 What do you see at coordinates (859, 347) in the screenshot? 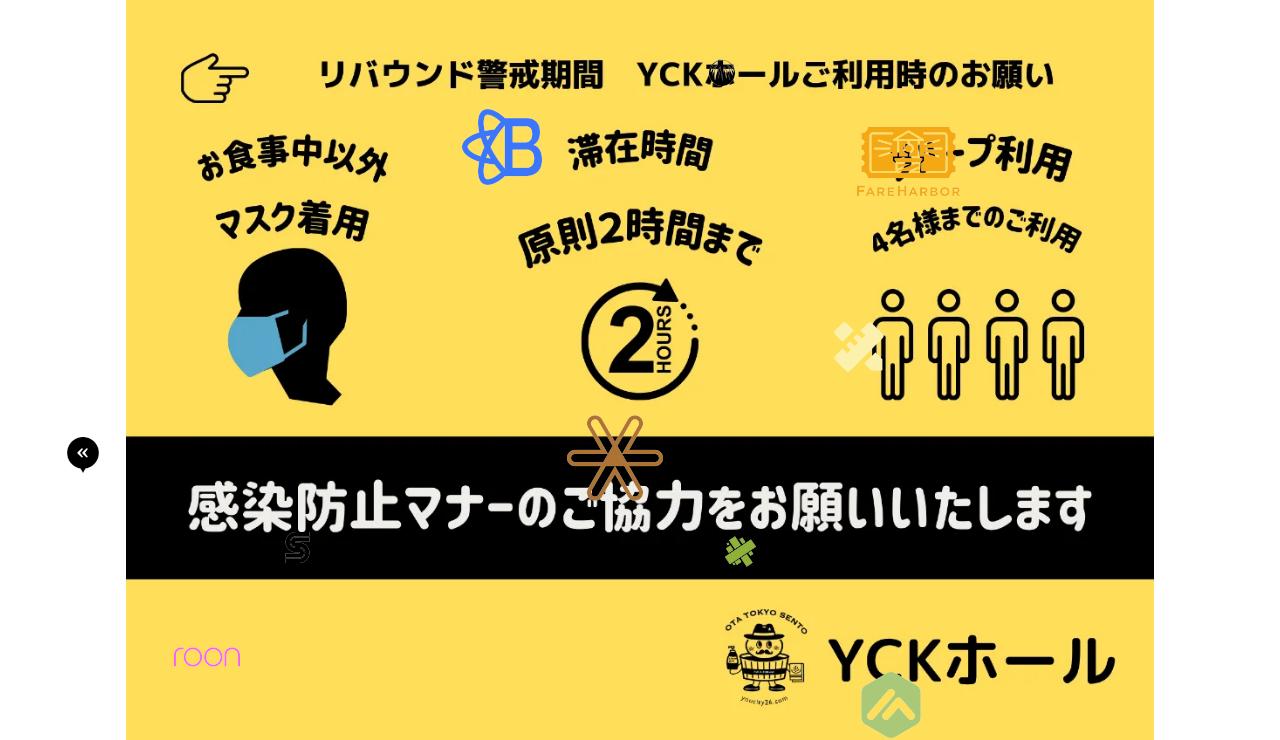
I see `access design tools` at bounding box center [859, 347].